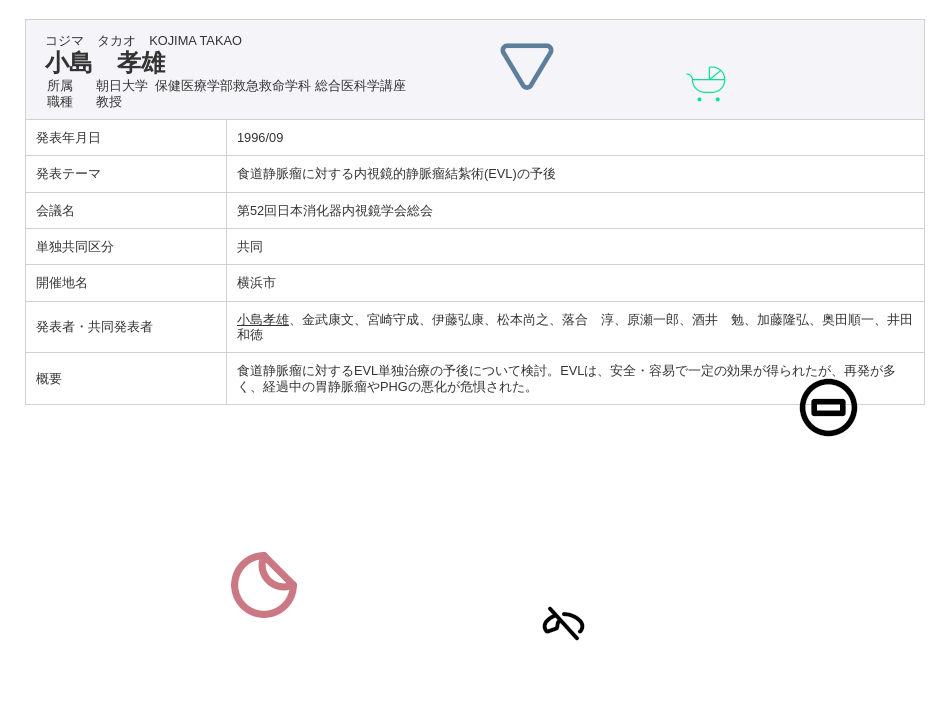 Image resolution: width=950 pixels, height=720 pixels. I want to click on access baby or parenting-related features, so click(706, 82).